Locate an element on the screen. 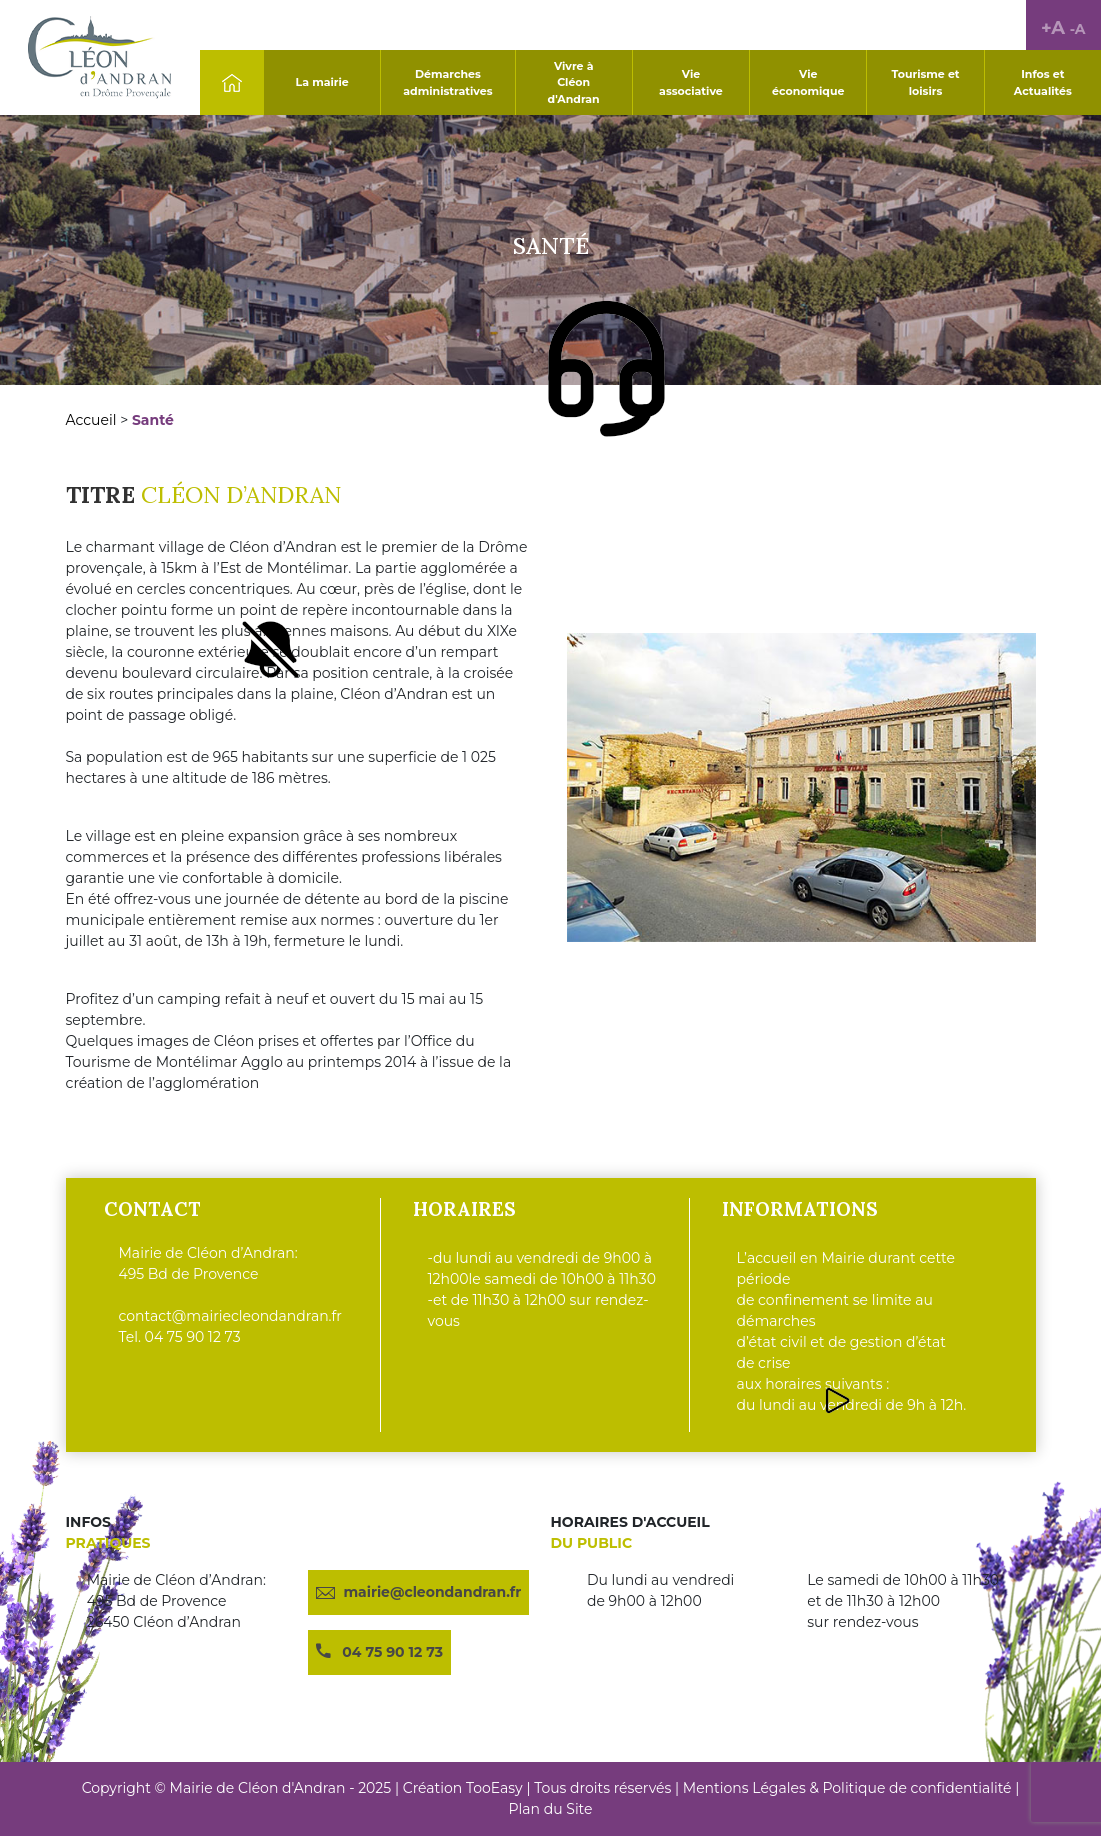 The image size is (1101, 1836). mute notifications is located at coordinates (270, 649).